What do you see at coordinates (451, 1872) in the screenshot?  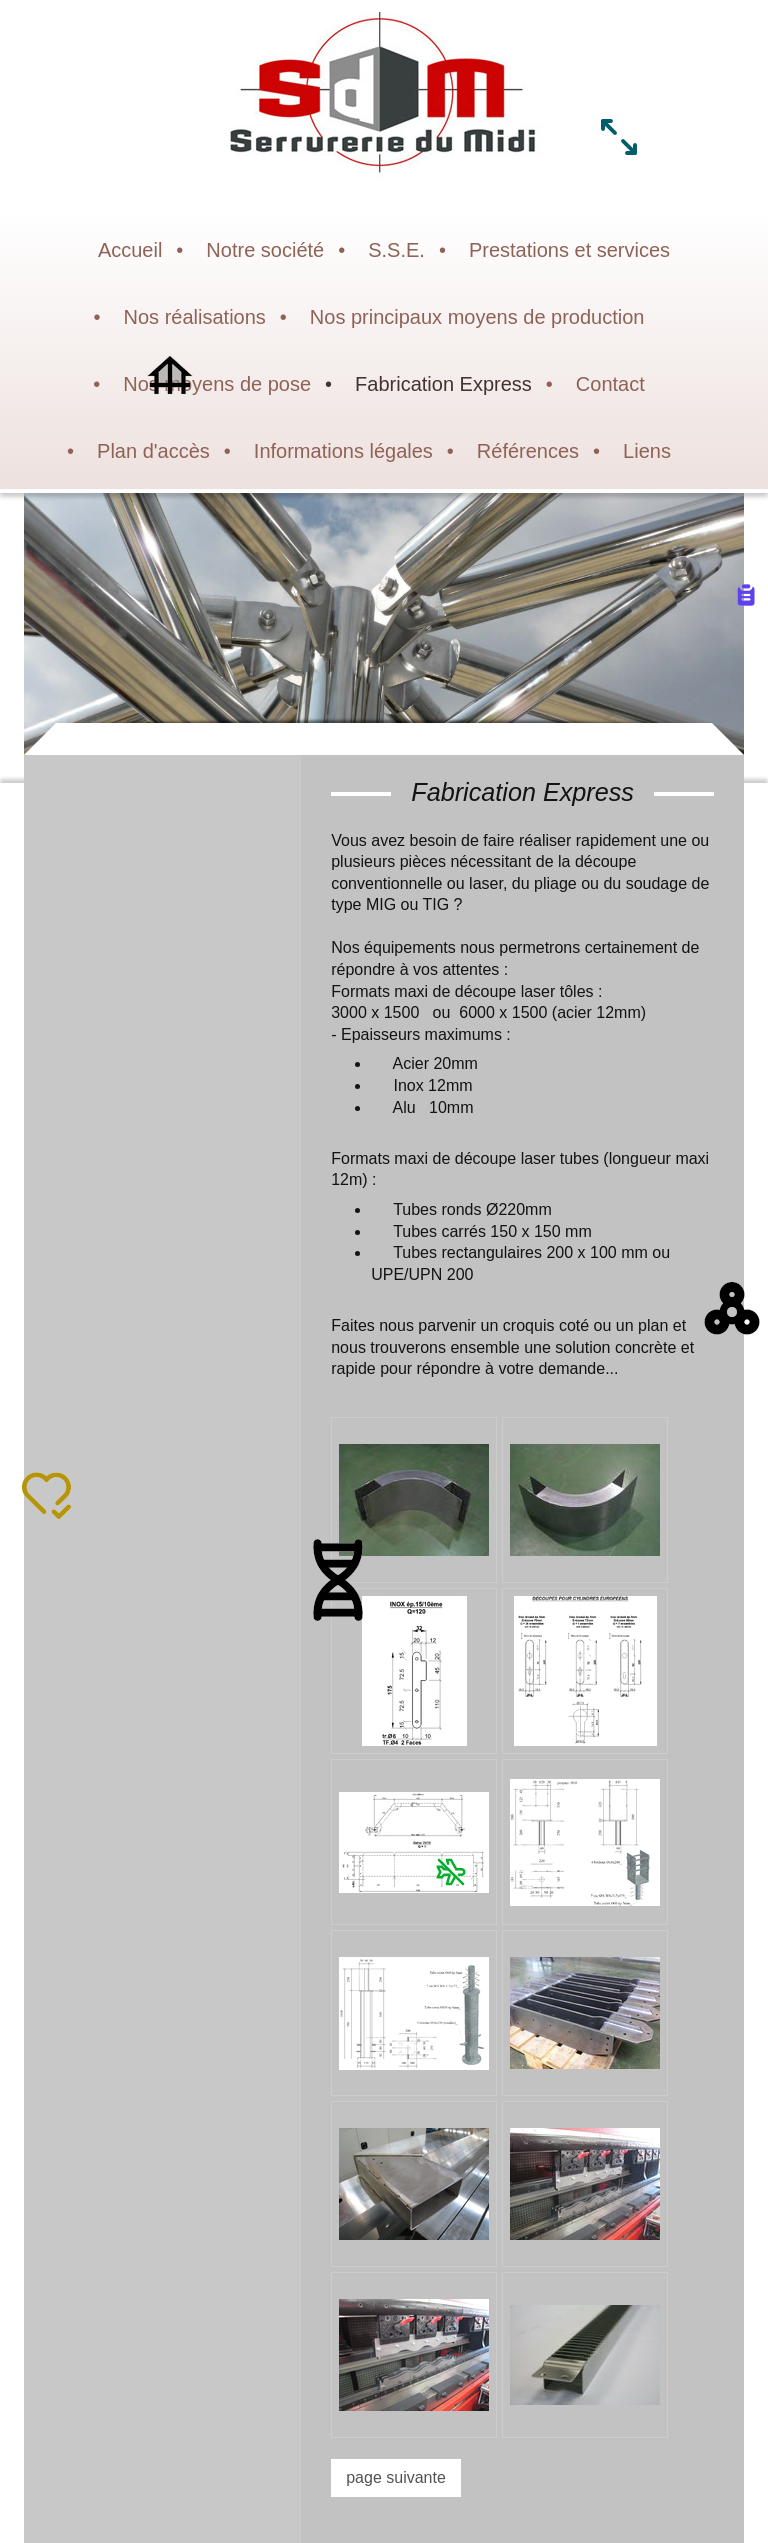 I see `disable airplane mode` at bounding box center [451, 1872].